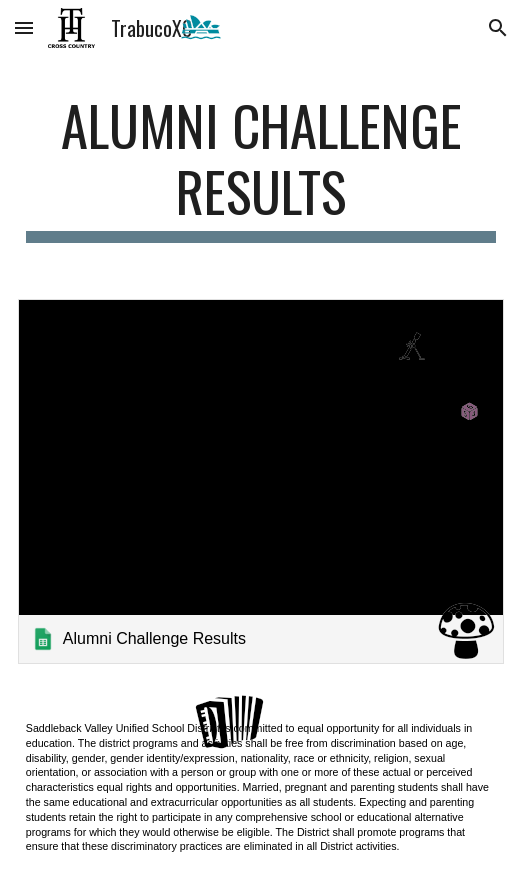 This screenshot has height=885, width=522. I want to click on power-up or bonus item in a game, so click(466, 630).